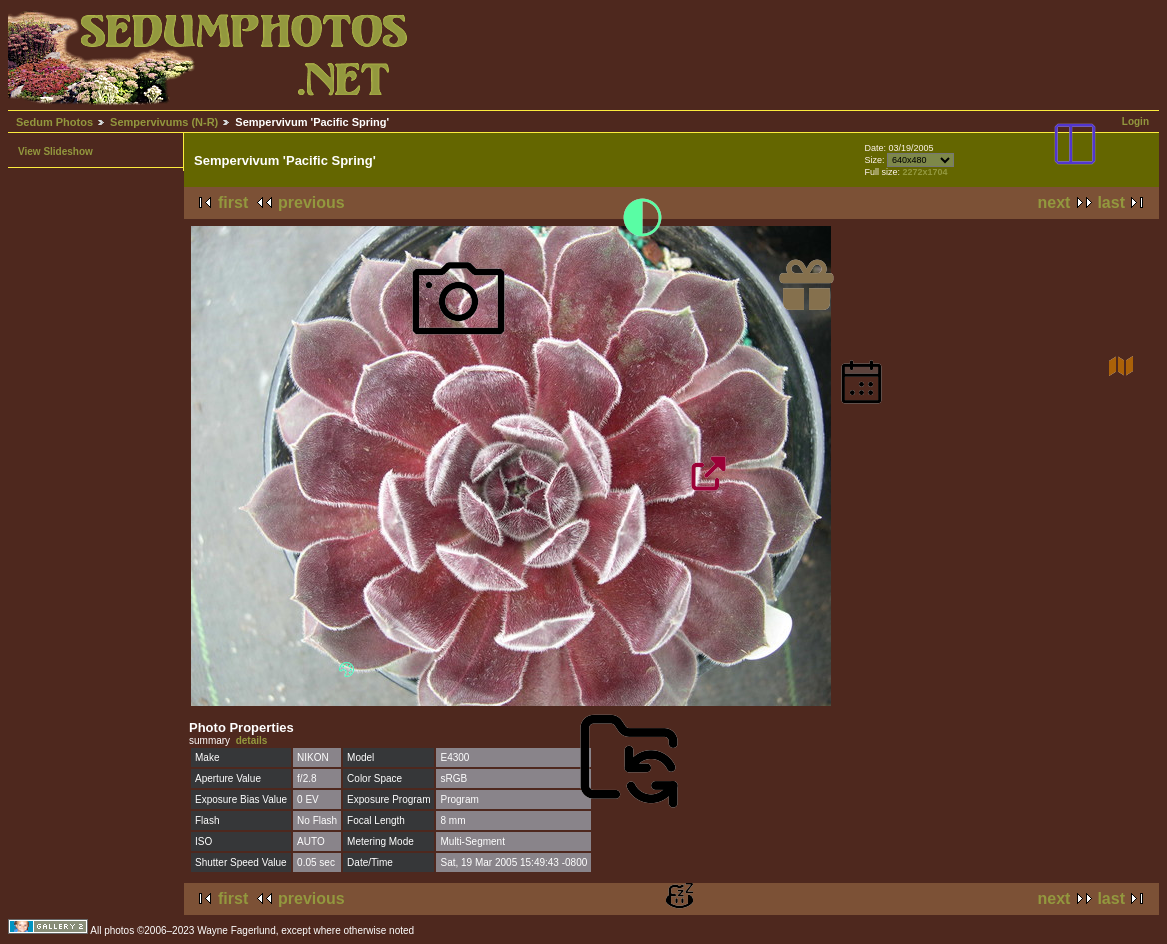 The width and height of the screenshot is (1167, 944). Describe the element at coordinates (642, 217) in the screenshot. I see `toggle between light and dark theme` at that location.